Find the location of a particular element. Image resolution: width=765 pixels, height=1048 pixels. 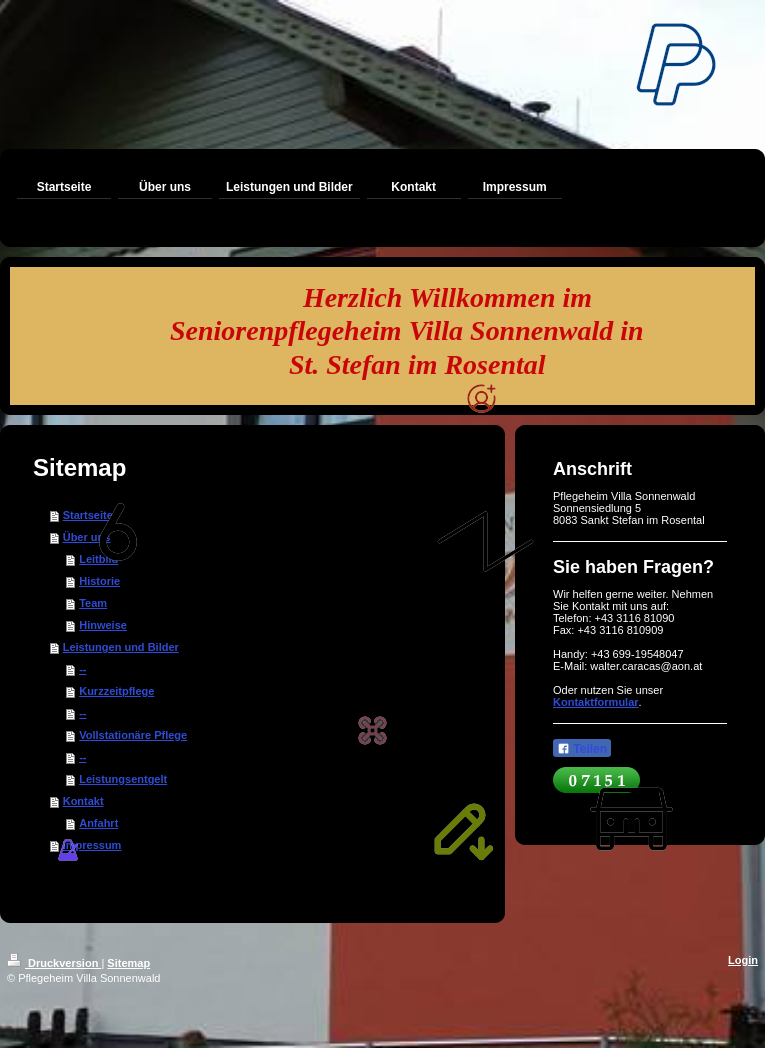

access drone controls is located at coordinates (372, 730).